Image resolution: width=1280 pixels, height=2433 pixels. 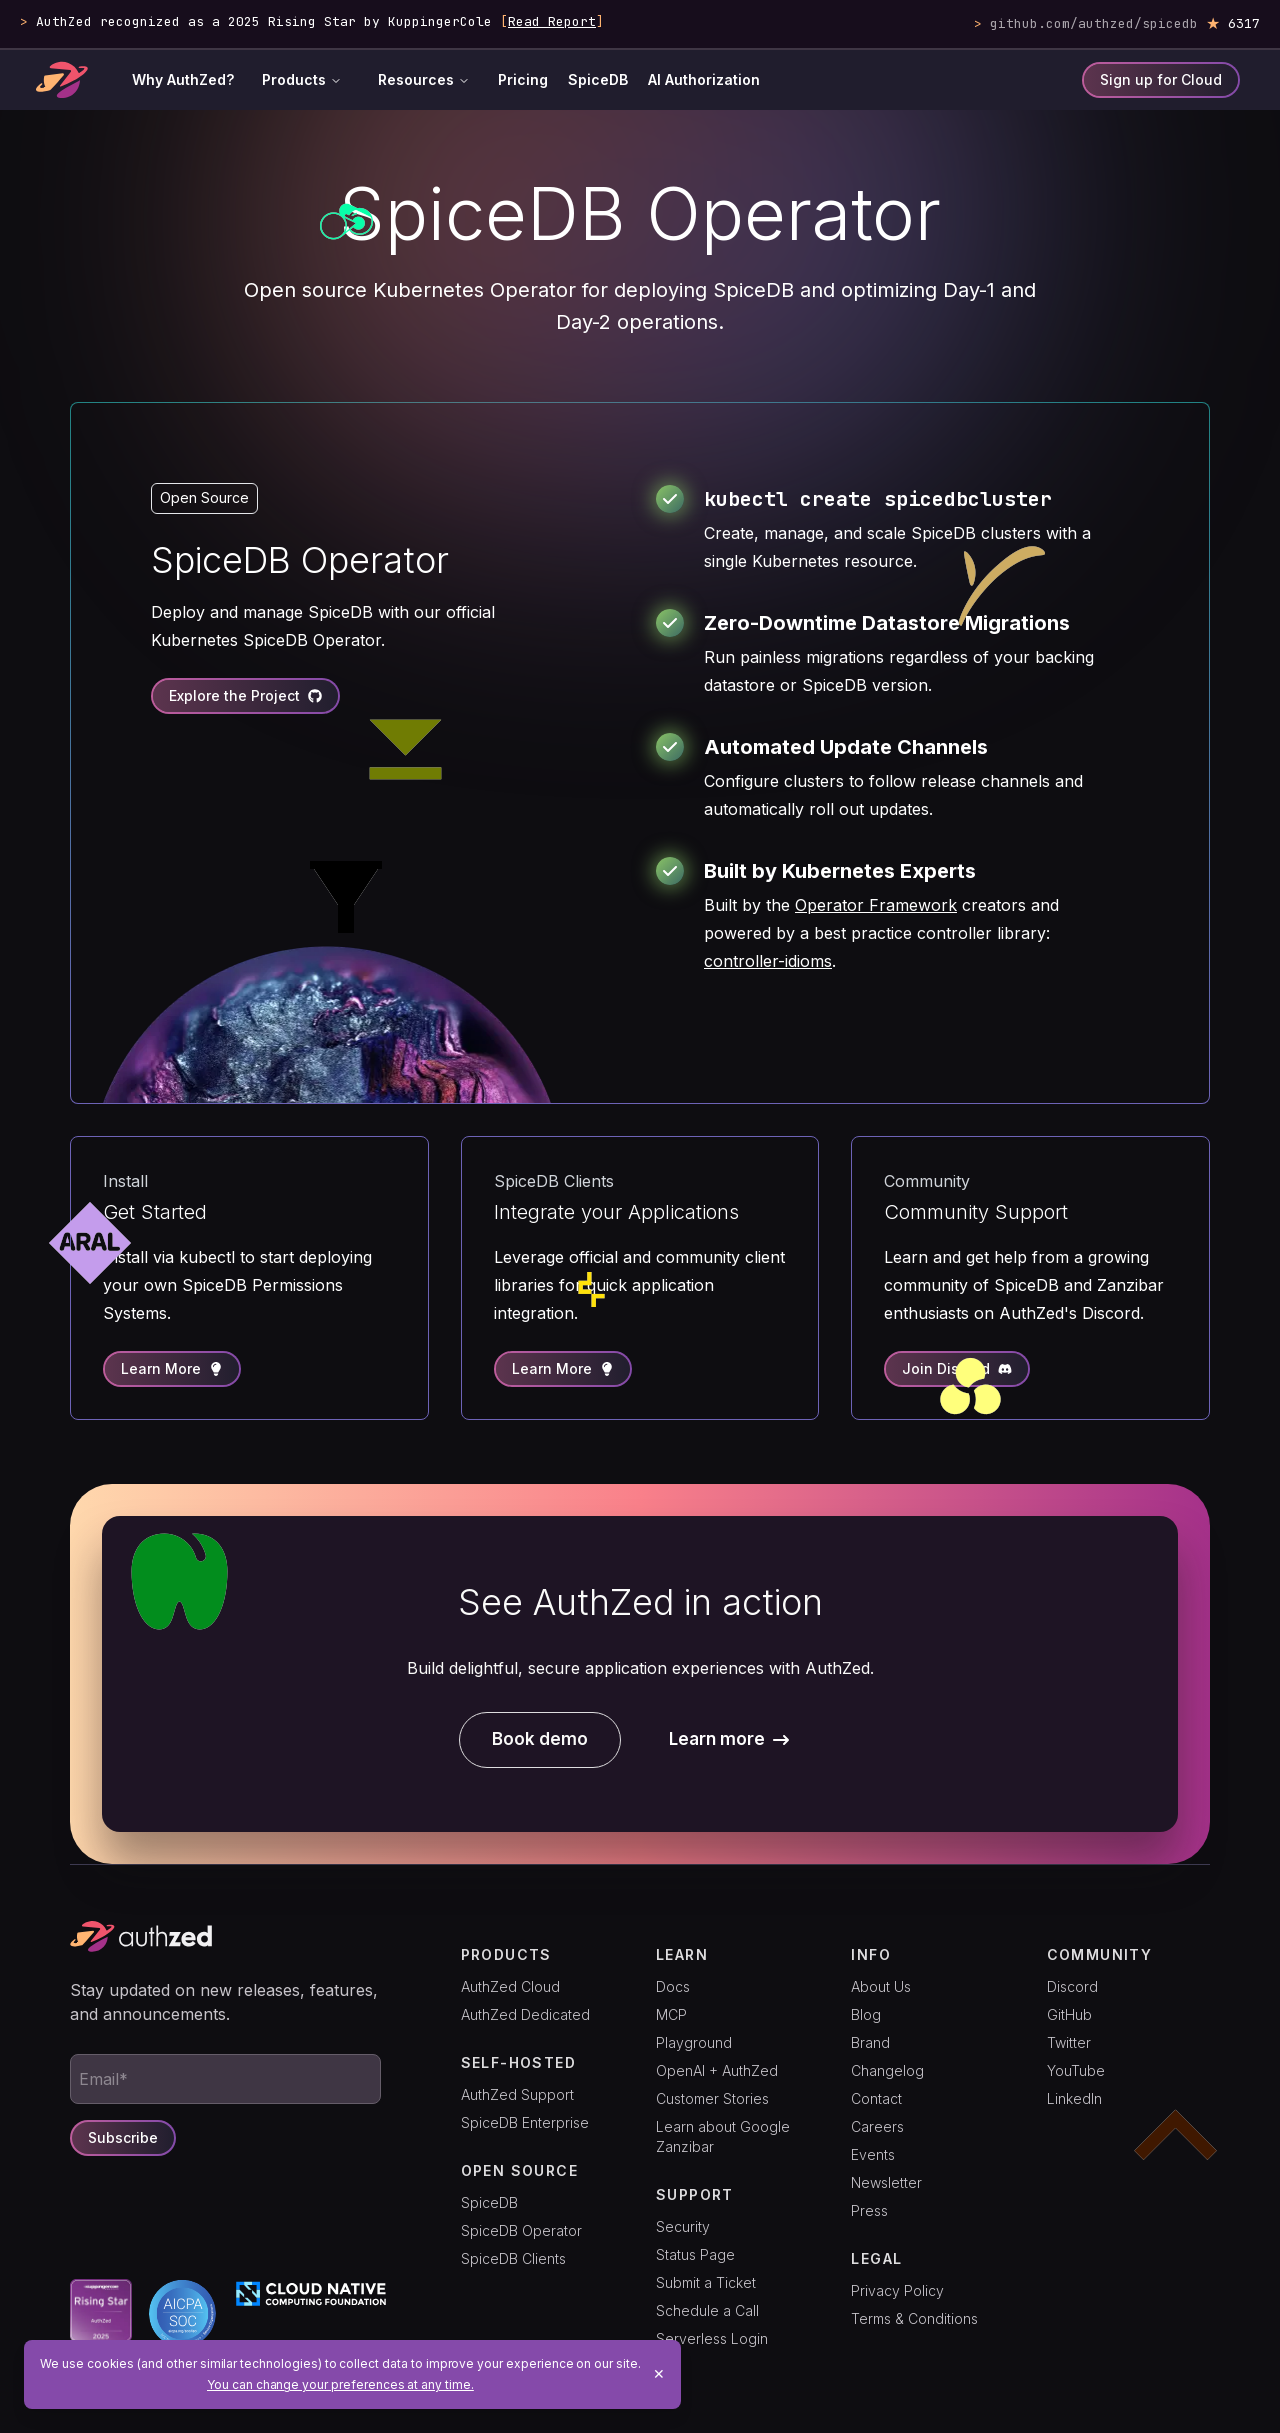 What do you see at coordinates (405, 749) in the screenshot?
I see `skip to bottom of page or list` at bounding box center [405, 749].